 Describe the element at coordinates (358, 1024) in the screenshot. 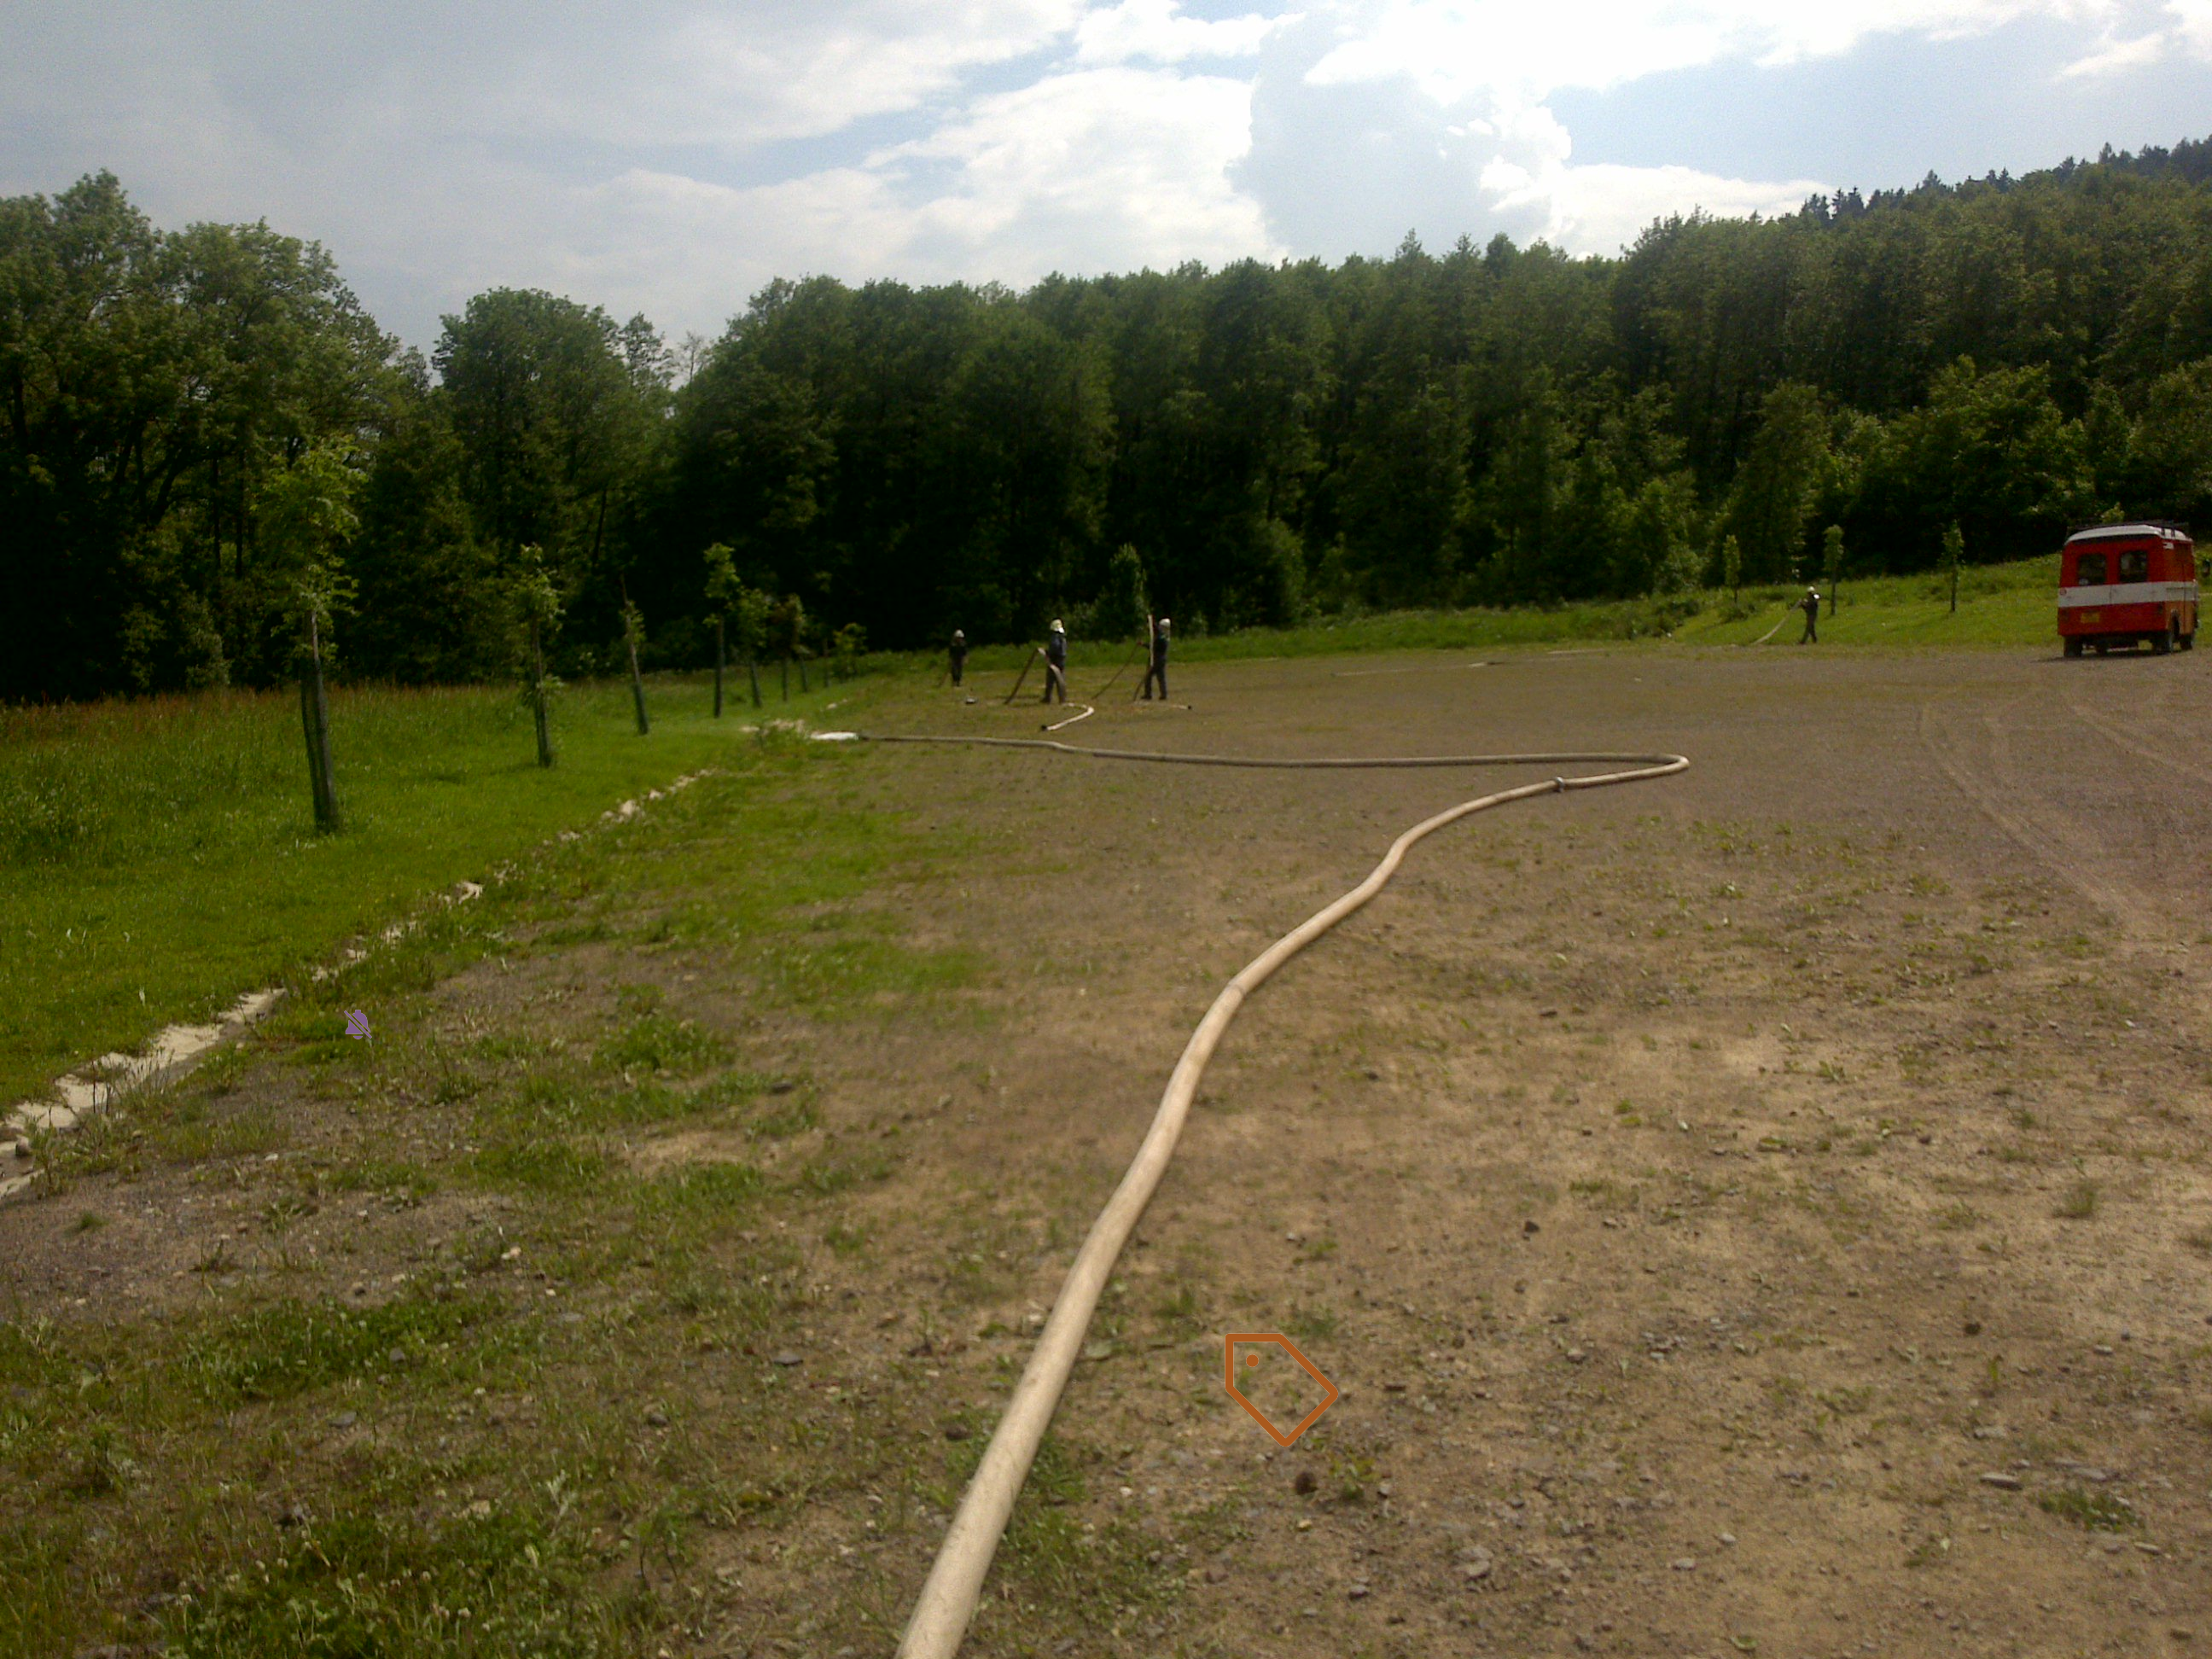

I see `mute notifications` at that location.